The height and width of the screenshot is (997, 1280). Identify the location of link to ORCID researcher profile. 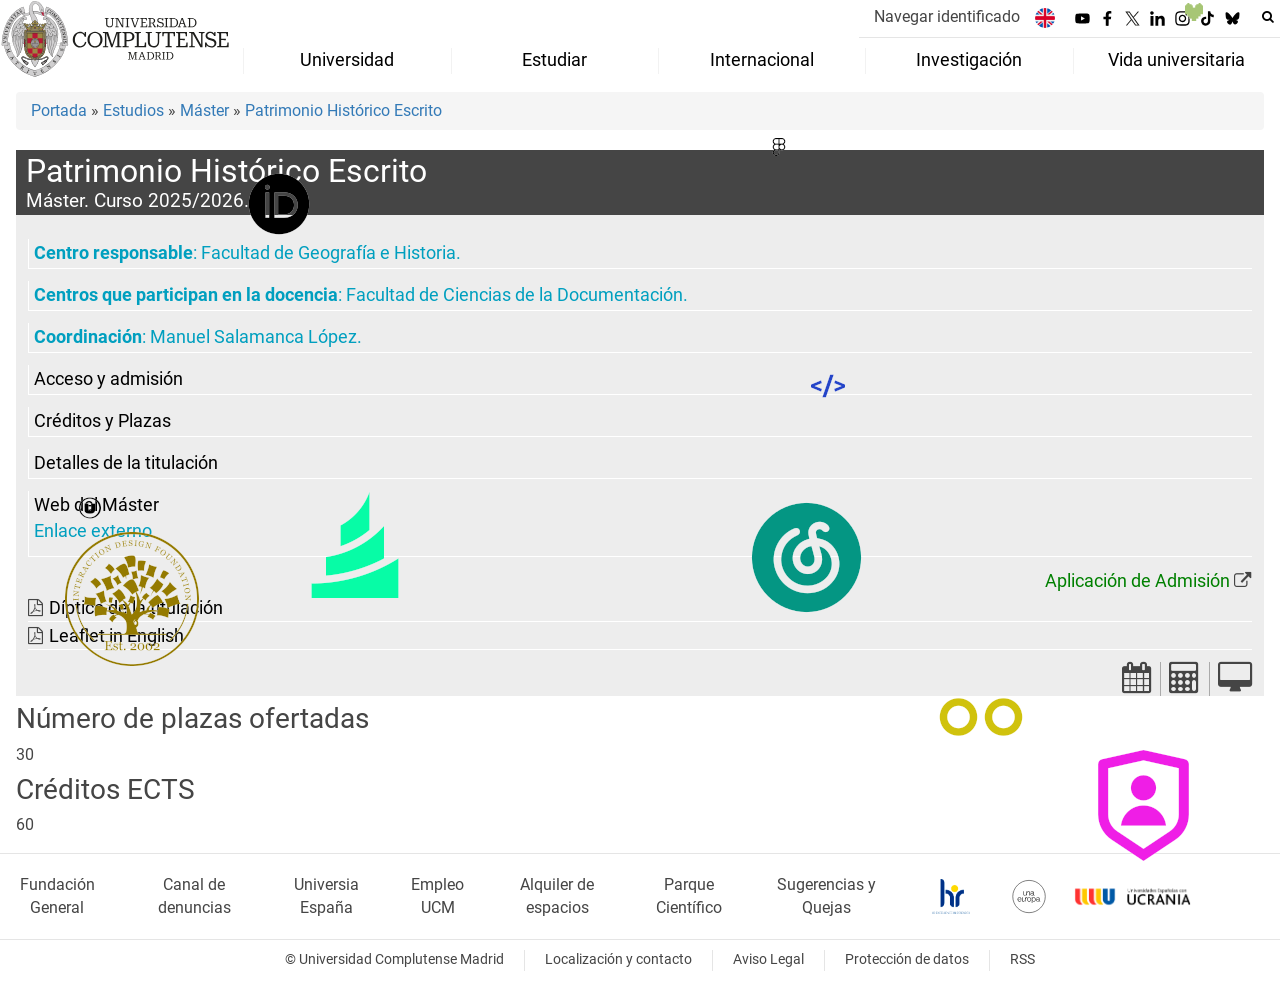
(279, 204).